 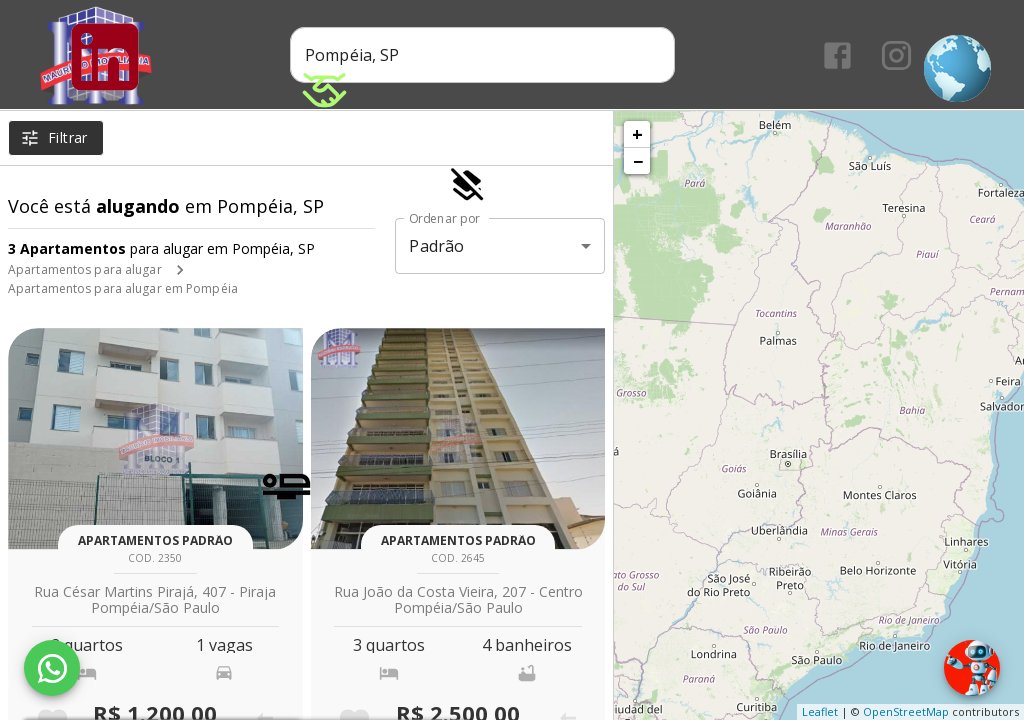 What do you see at coordinates (105, 57) in the screenshot?
I see `open linkedin profile` at bounding box center [105, 57].